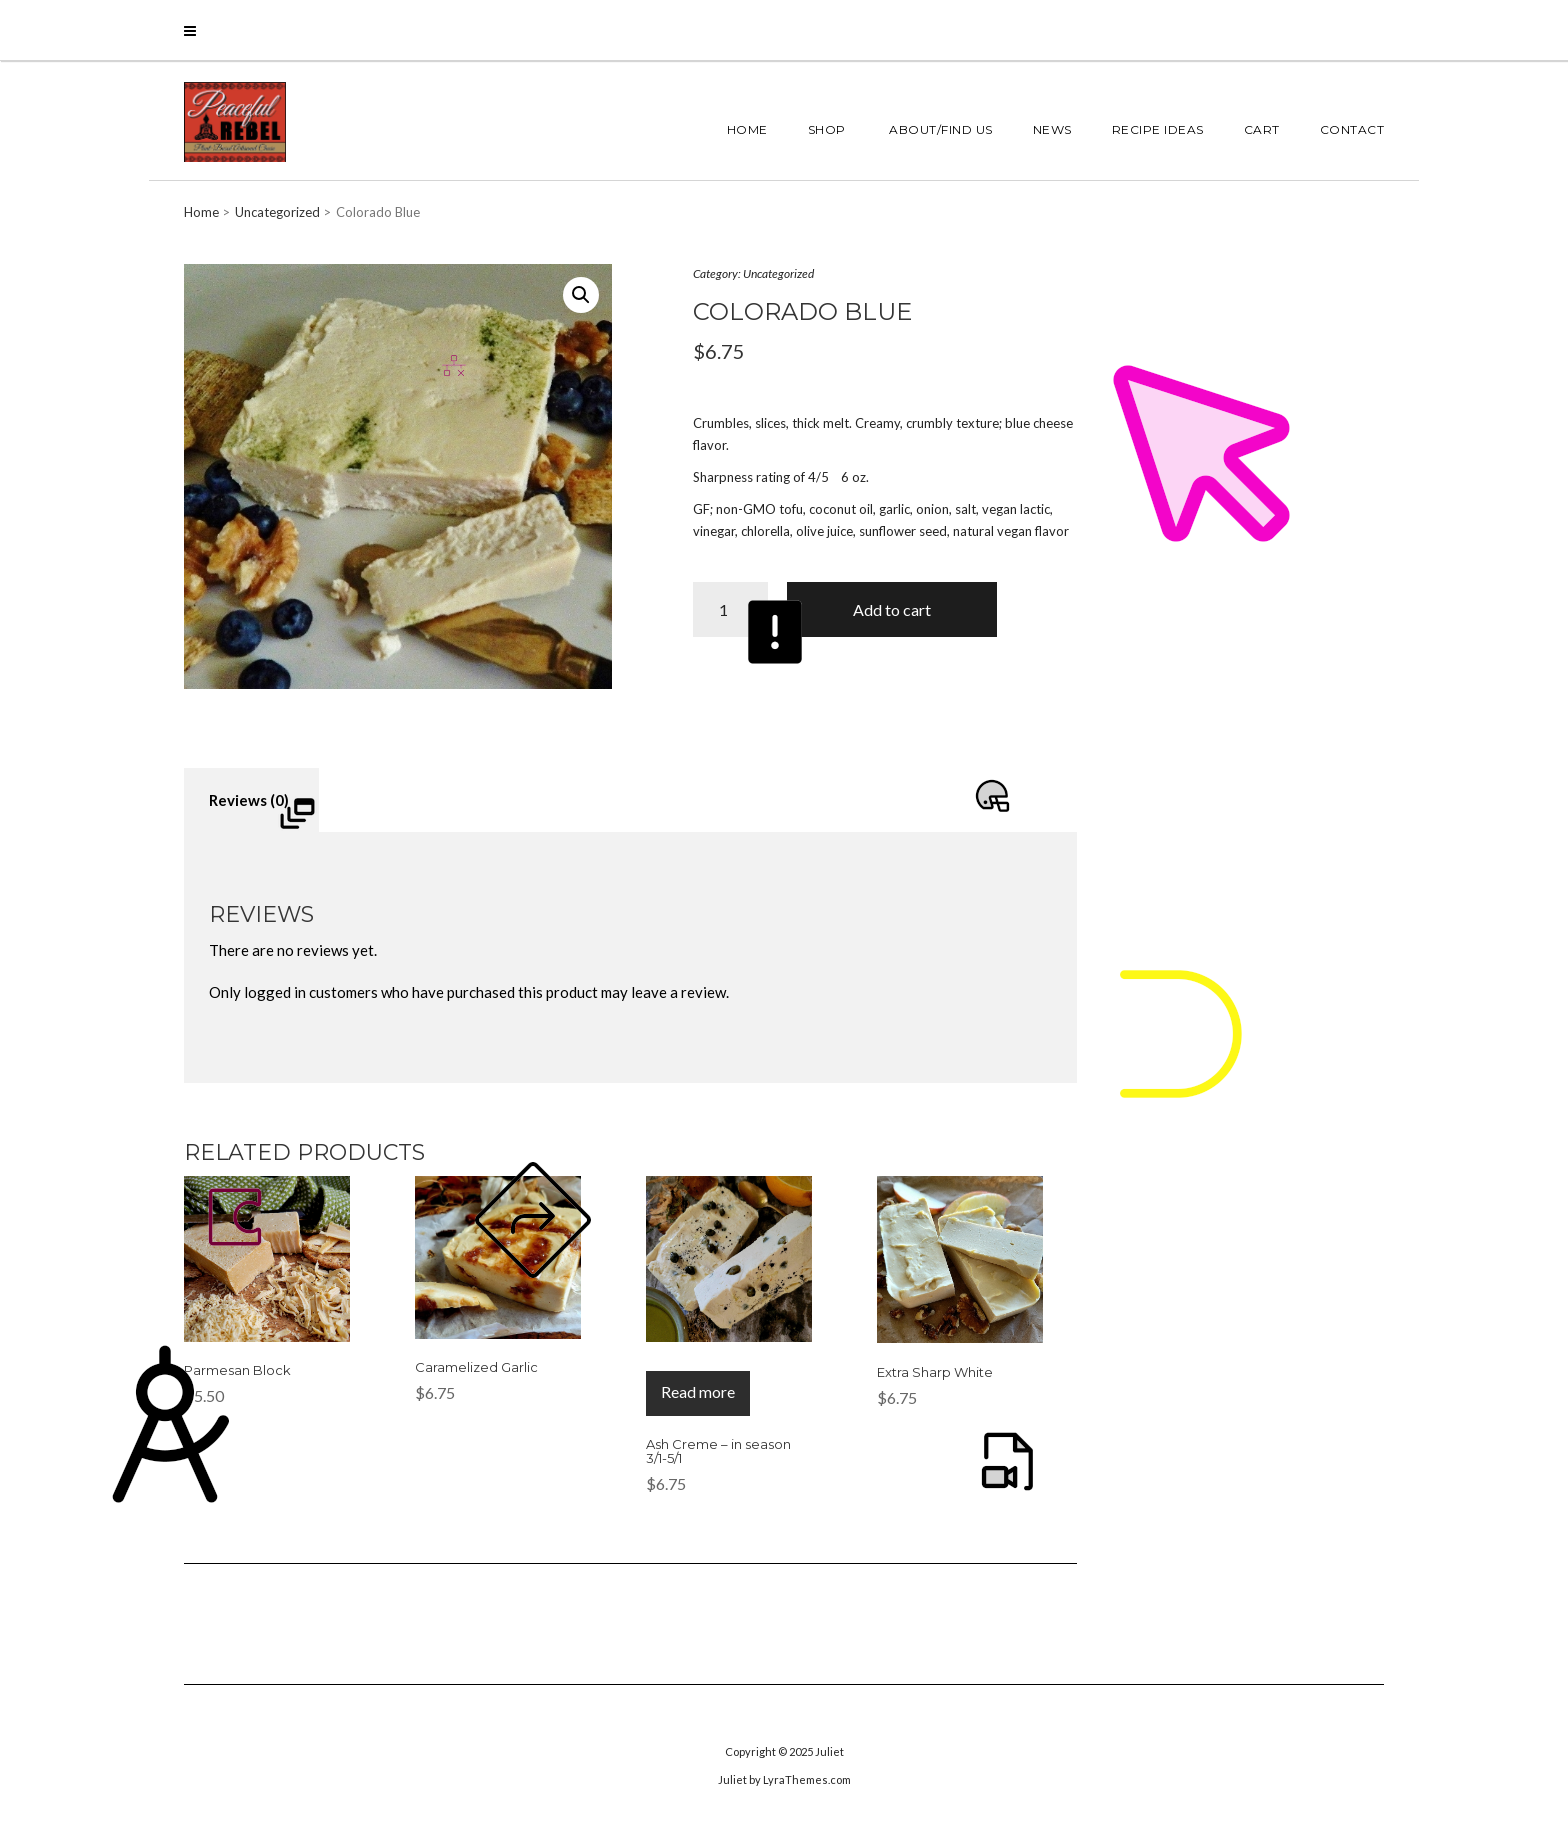 The width and height of the screenshot is (1568, 1841). I want to click on video file attachment, so click(1008, 1461).